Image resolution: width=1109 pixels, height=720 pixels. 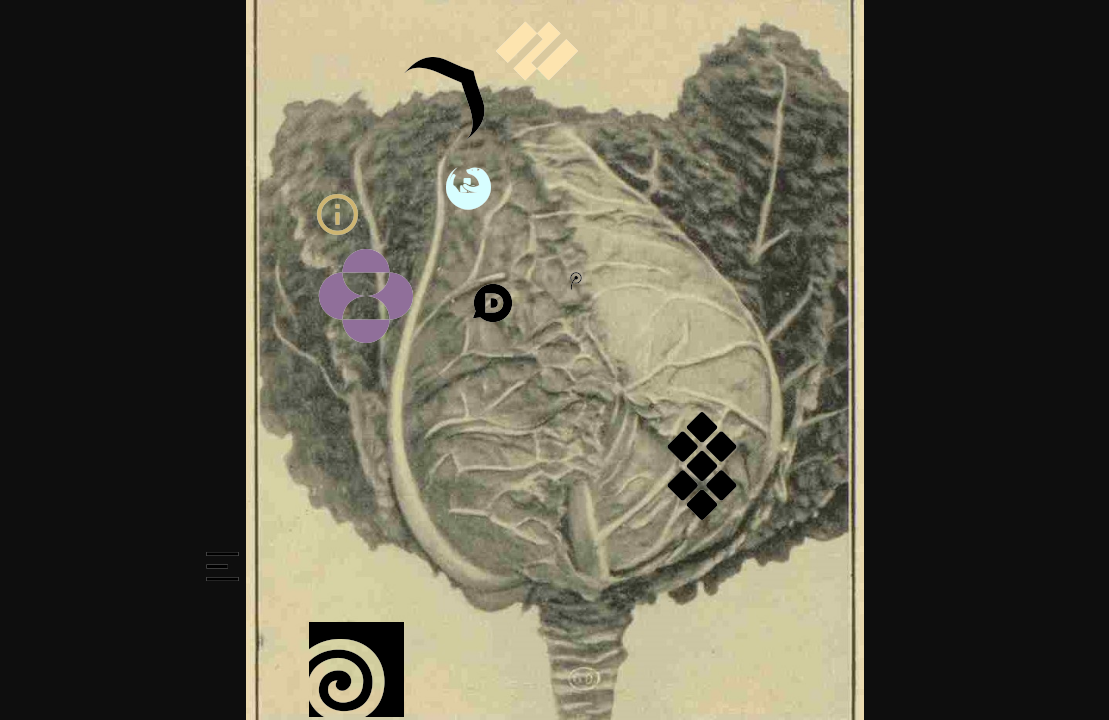 I want to click on open the Setapp app subscription service, so click(x=702, y=466).